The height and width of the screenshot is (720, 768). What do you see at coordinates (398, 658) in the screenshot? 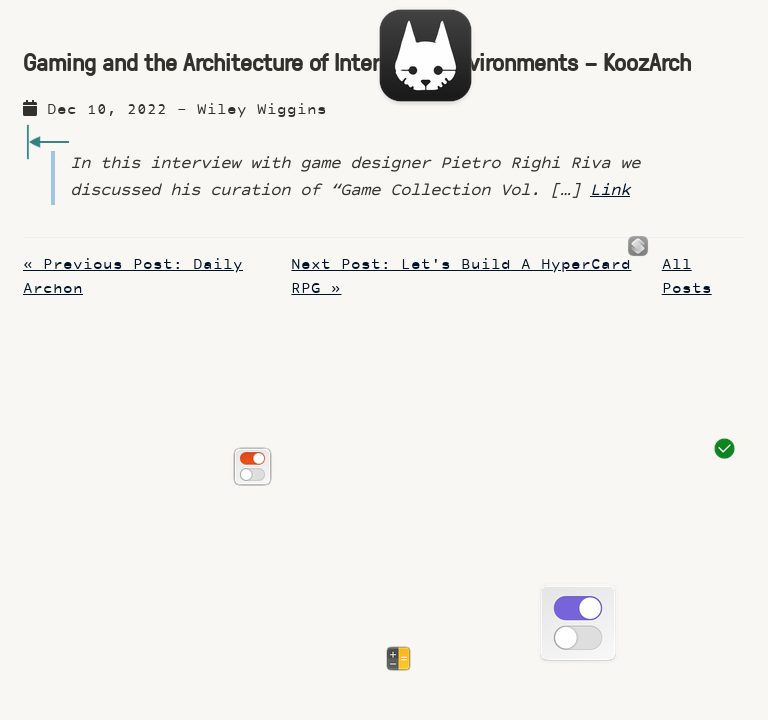
I see `open the calculator app` at bounding box center [398, 658].